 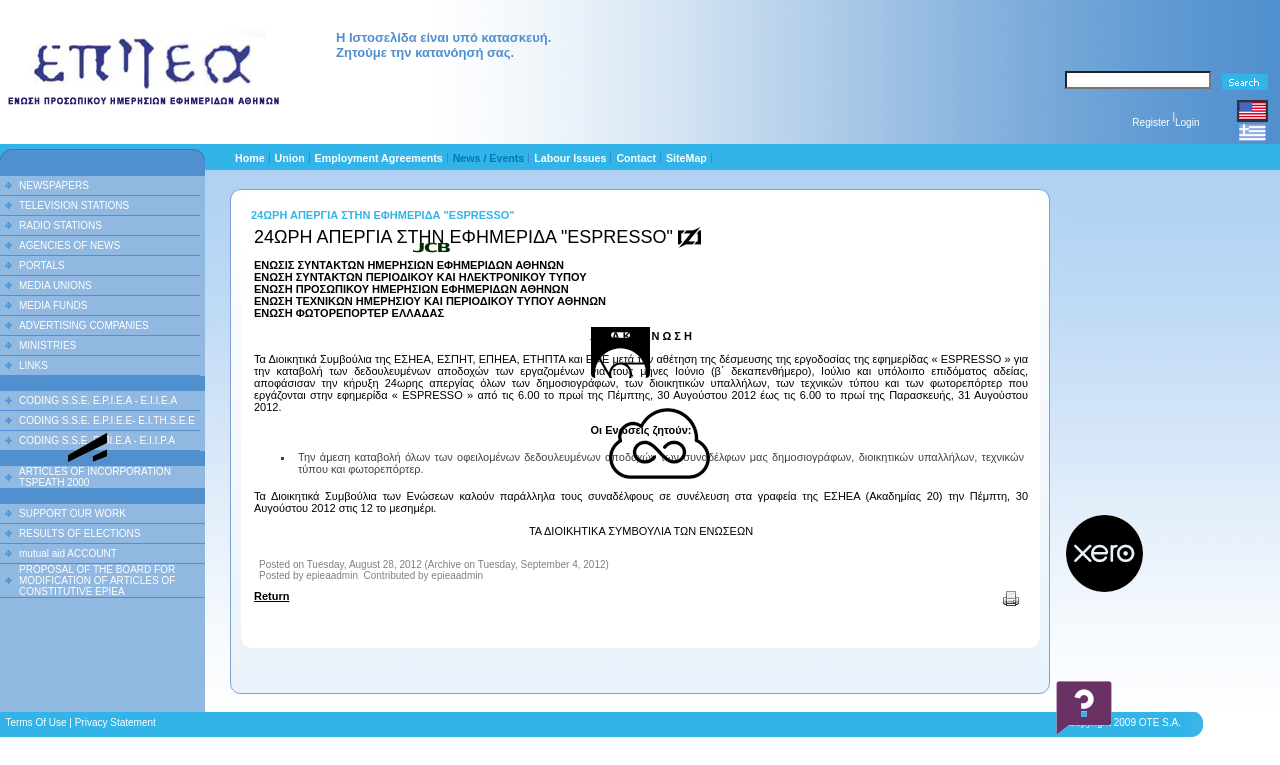 What do you see at coordinates (659, 443) in the screenshot?
I see `open JSFiddle code playground` at bounding box center [659, 443].